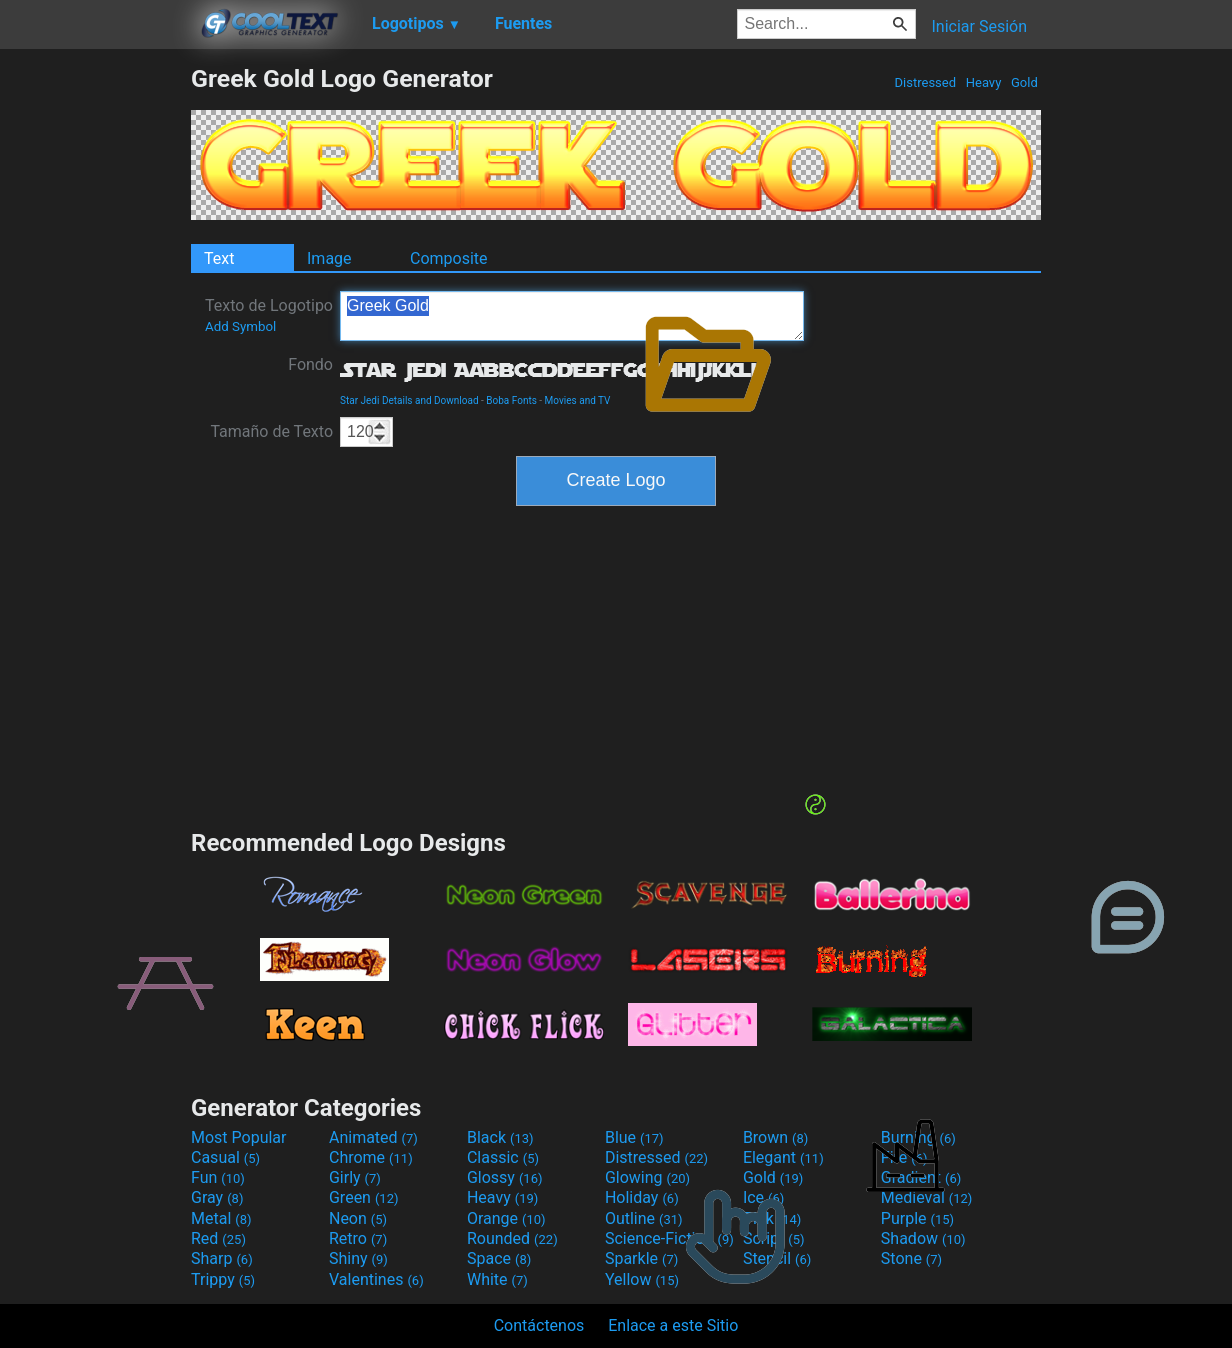  Describe the element at coordinates (905, 1158) in the screenshot. I see `view manufacturing or production facilities` at that location.